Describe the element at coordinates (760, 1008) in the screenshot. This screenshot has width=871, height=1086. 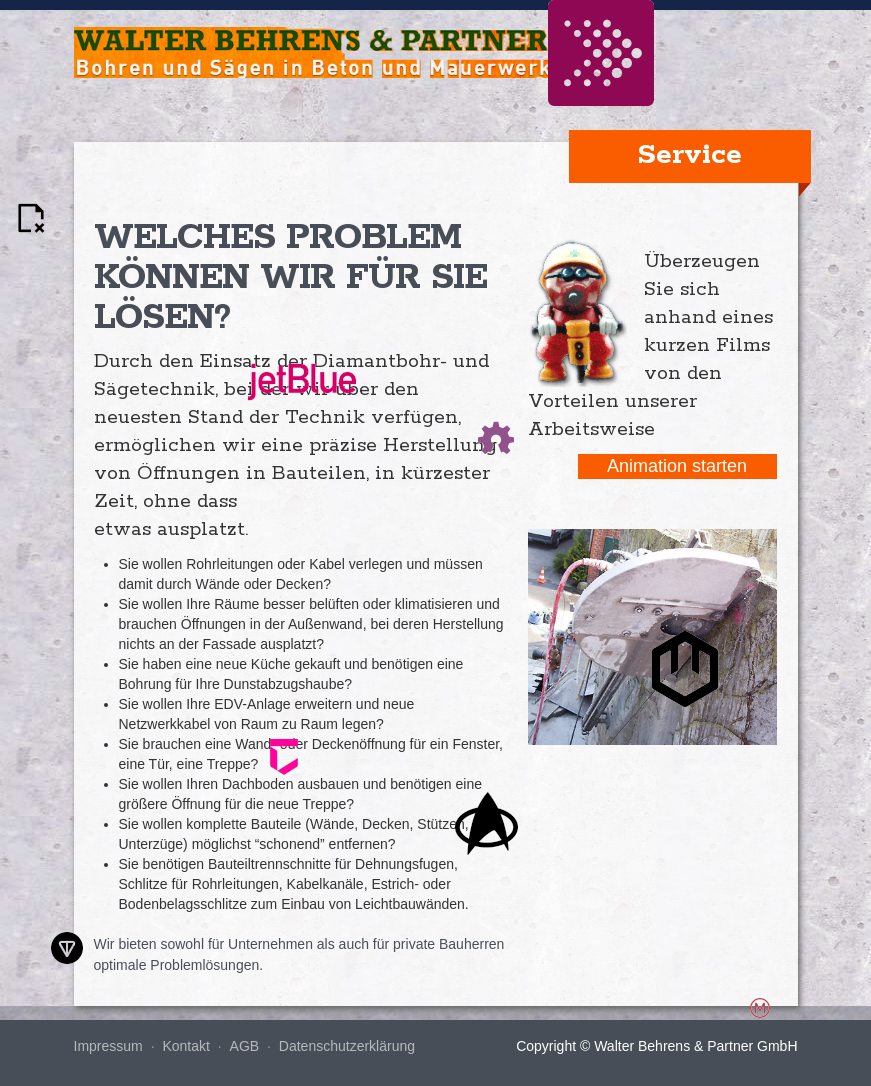
I see `open the Paris Metro transit app` at that location.